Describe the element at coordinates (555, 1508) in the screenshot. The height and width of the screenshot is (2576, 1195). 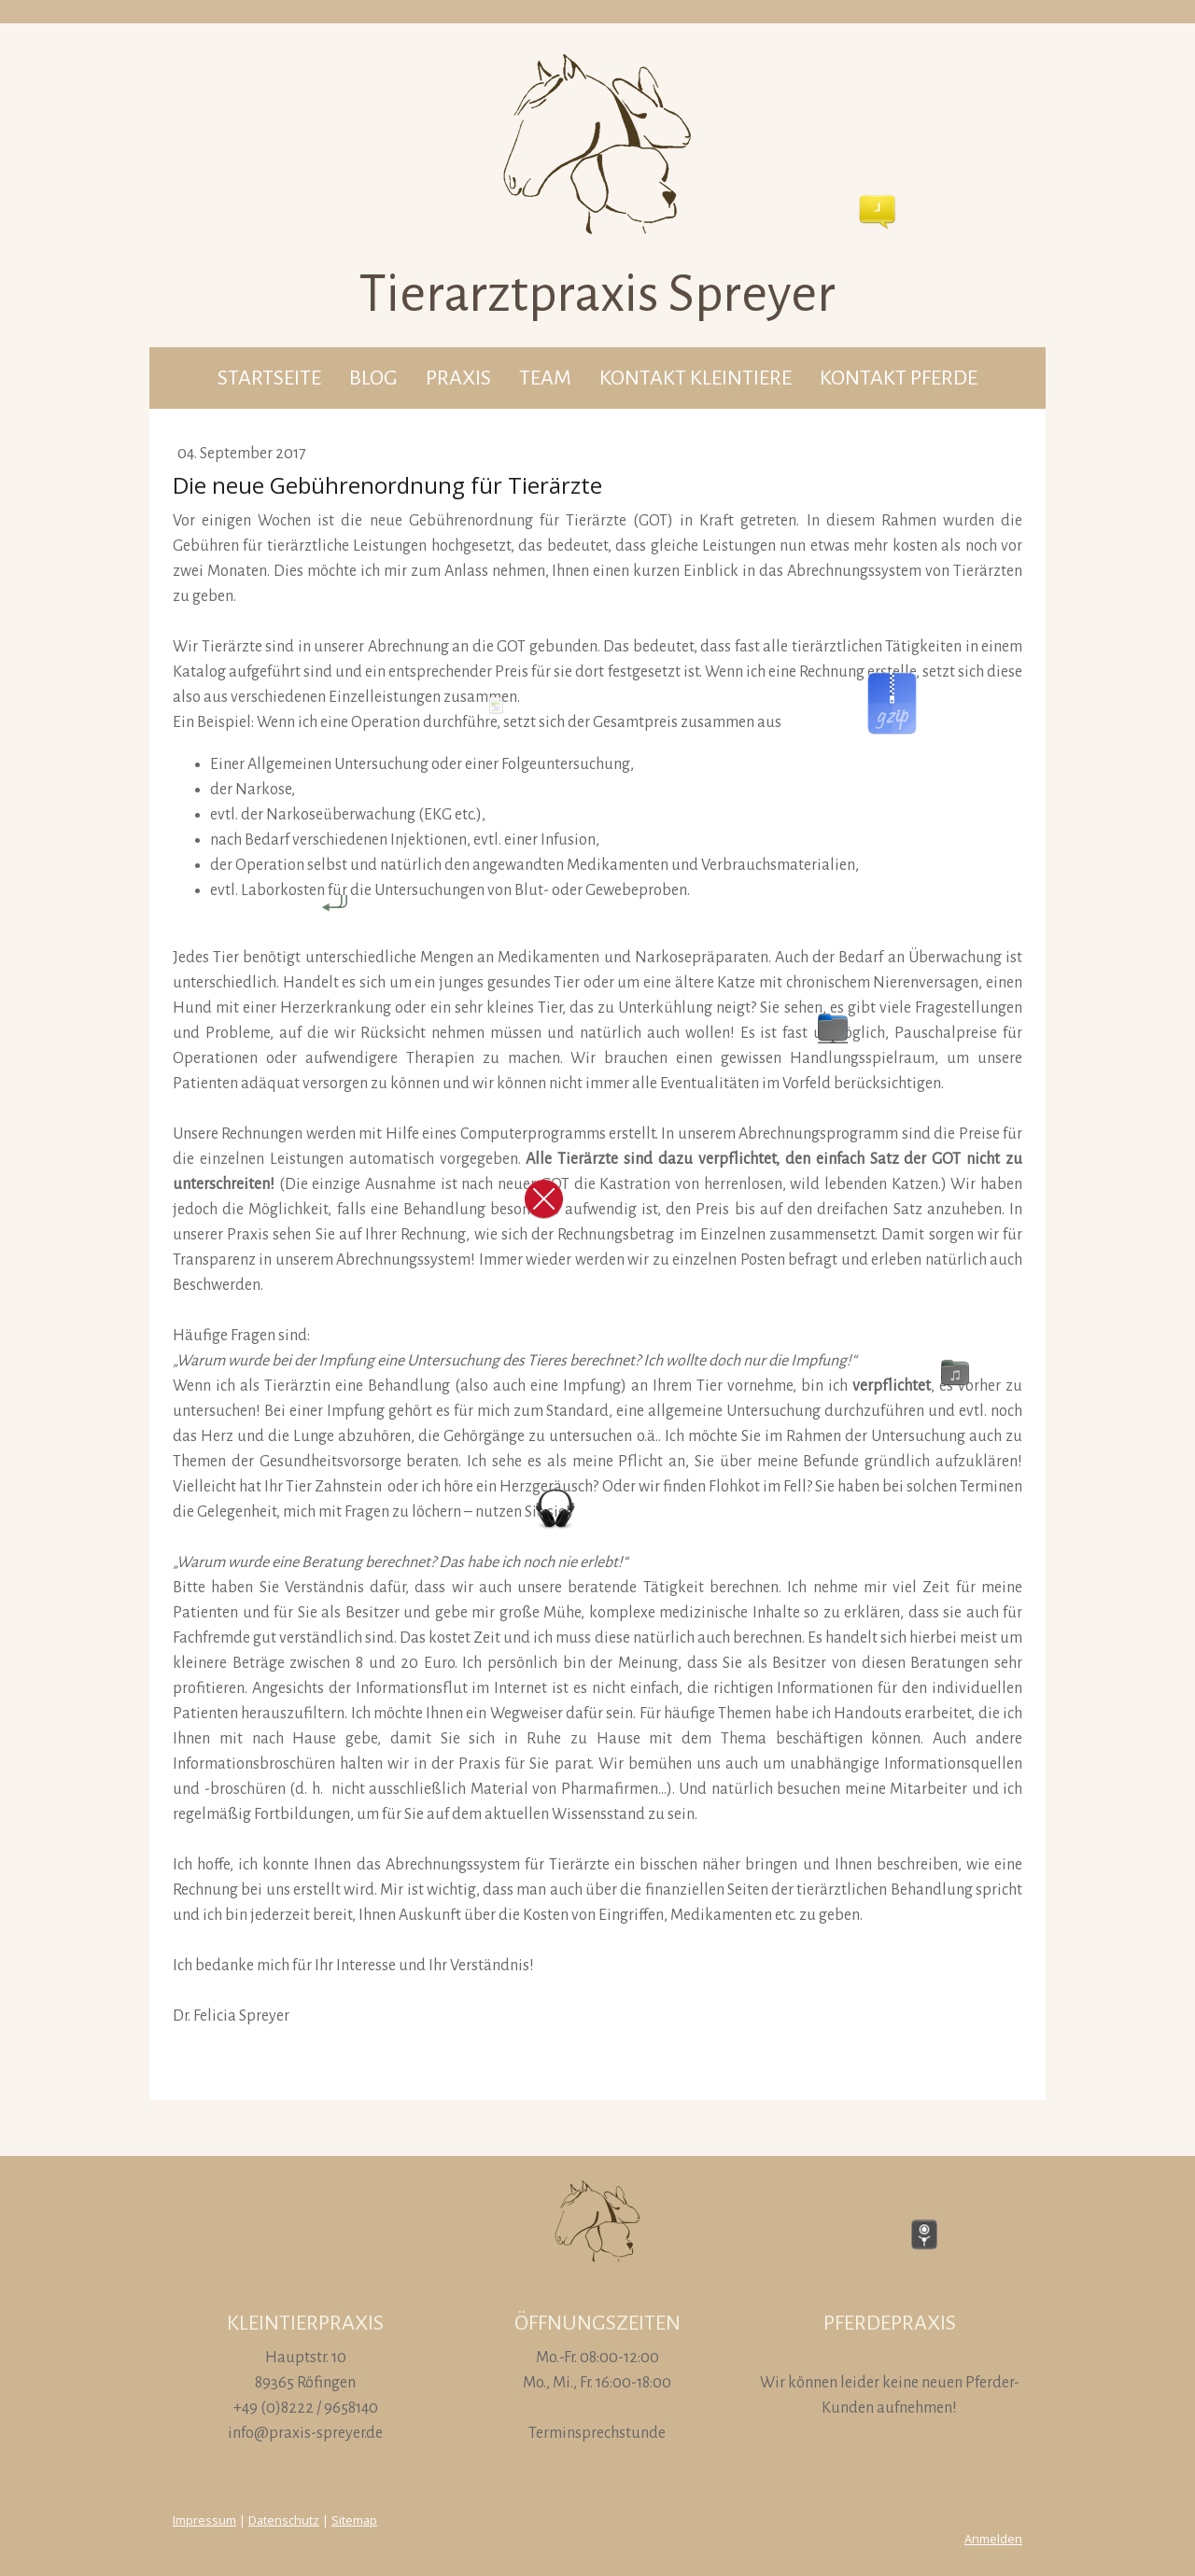
I see `audio output device connected` at that location.